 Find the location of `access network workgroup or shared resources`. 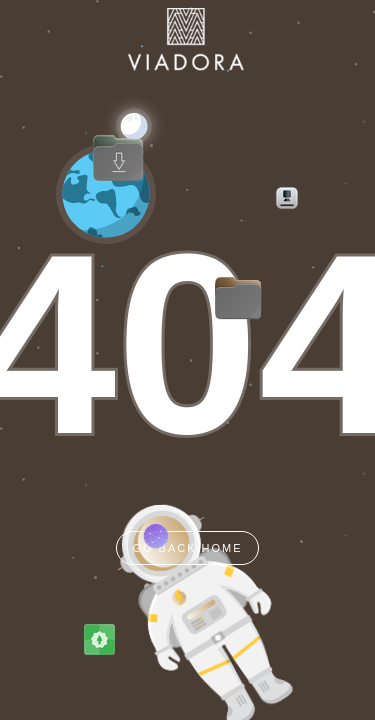

access network workgroup or shared resources is located at coordinates (156, 536).